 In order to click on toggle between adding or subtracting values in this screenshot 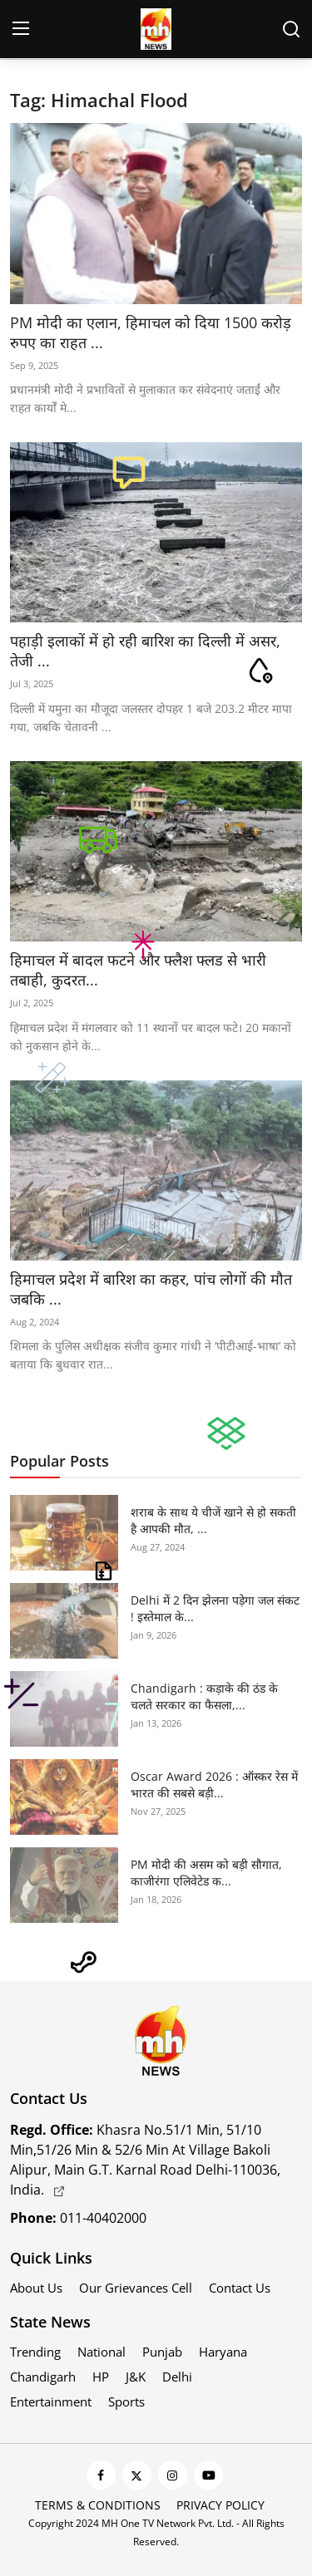, I will do `click(21, 1695)`.